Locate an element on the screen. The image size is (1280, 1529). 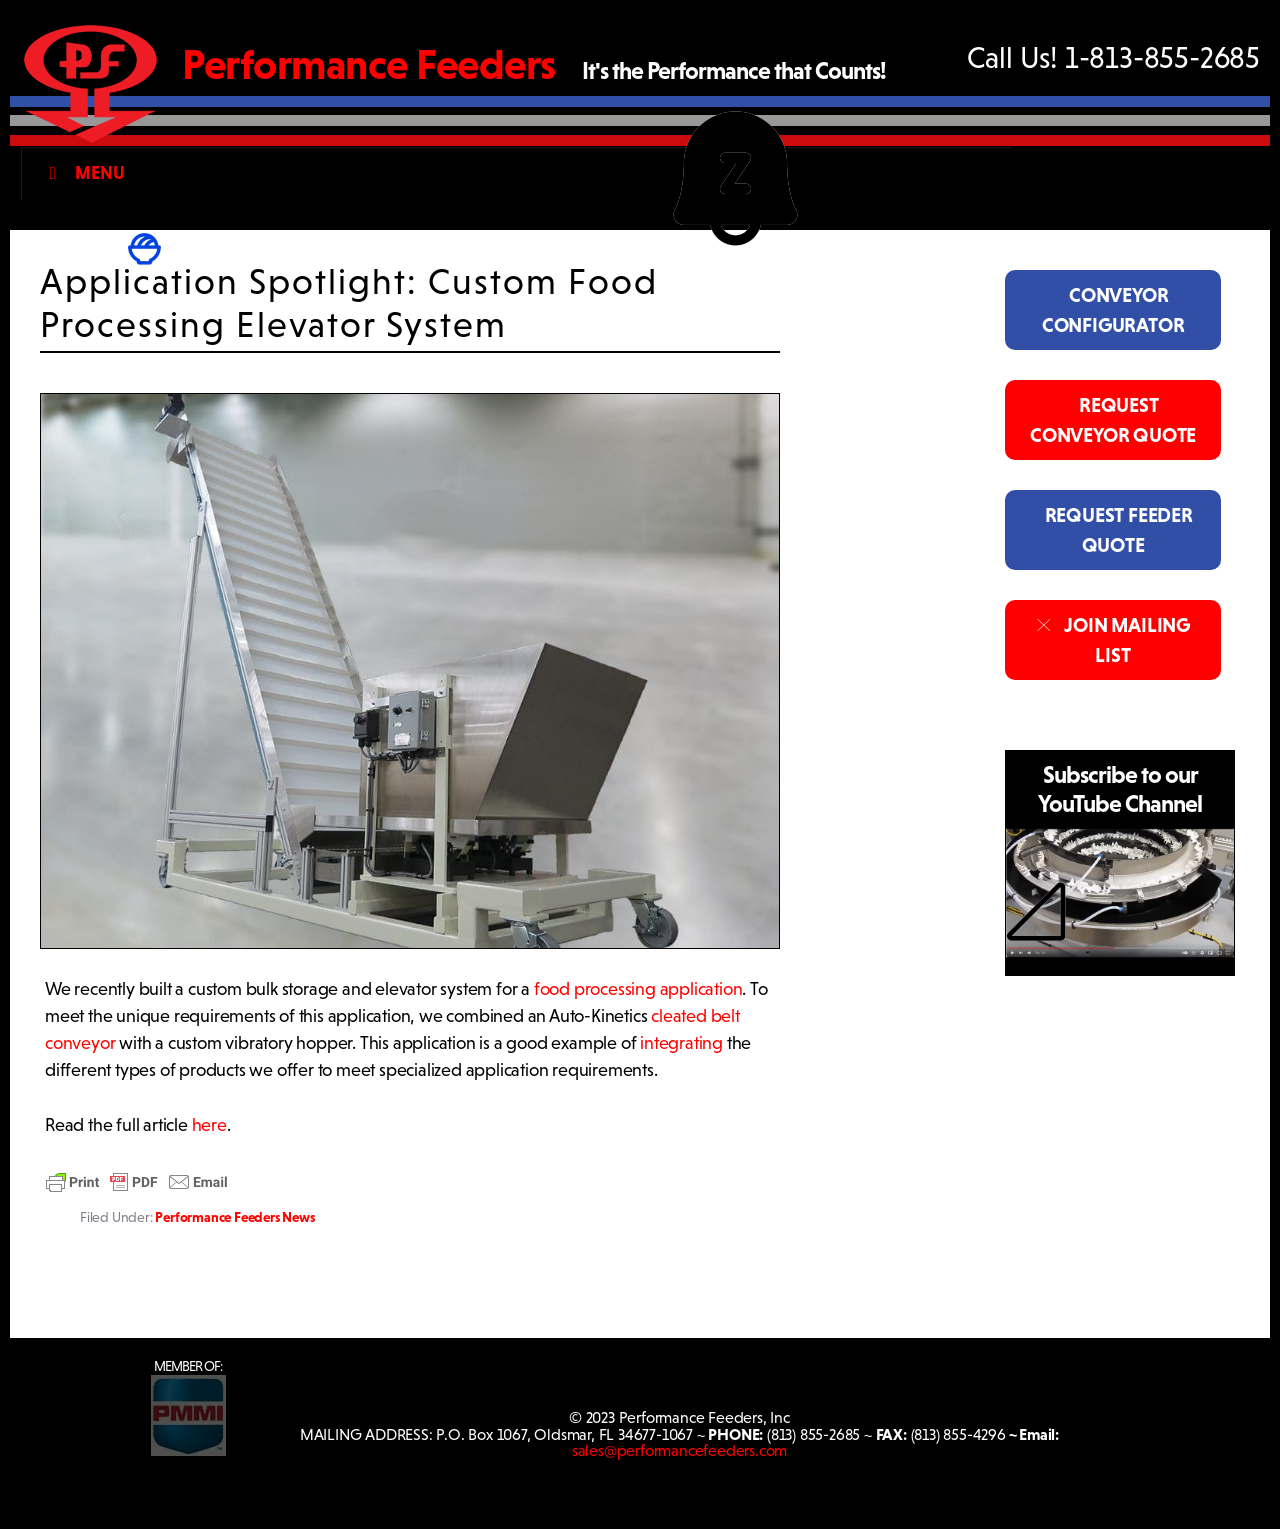
indicates full cellular signal strength is located at coordinates (1041, 914).